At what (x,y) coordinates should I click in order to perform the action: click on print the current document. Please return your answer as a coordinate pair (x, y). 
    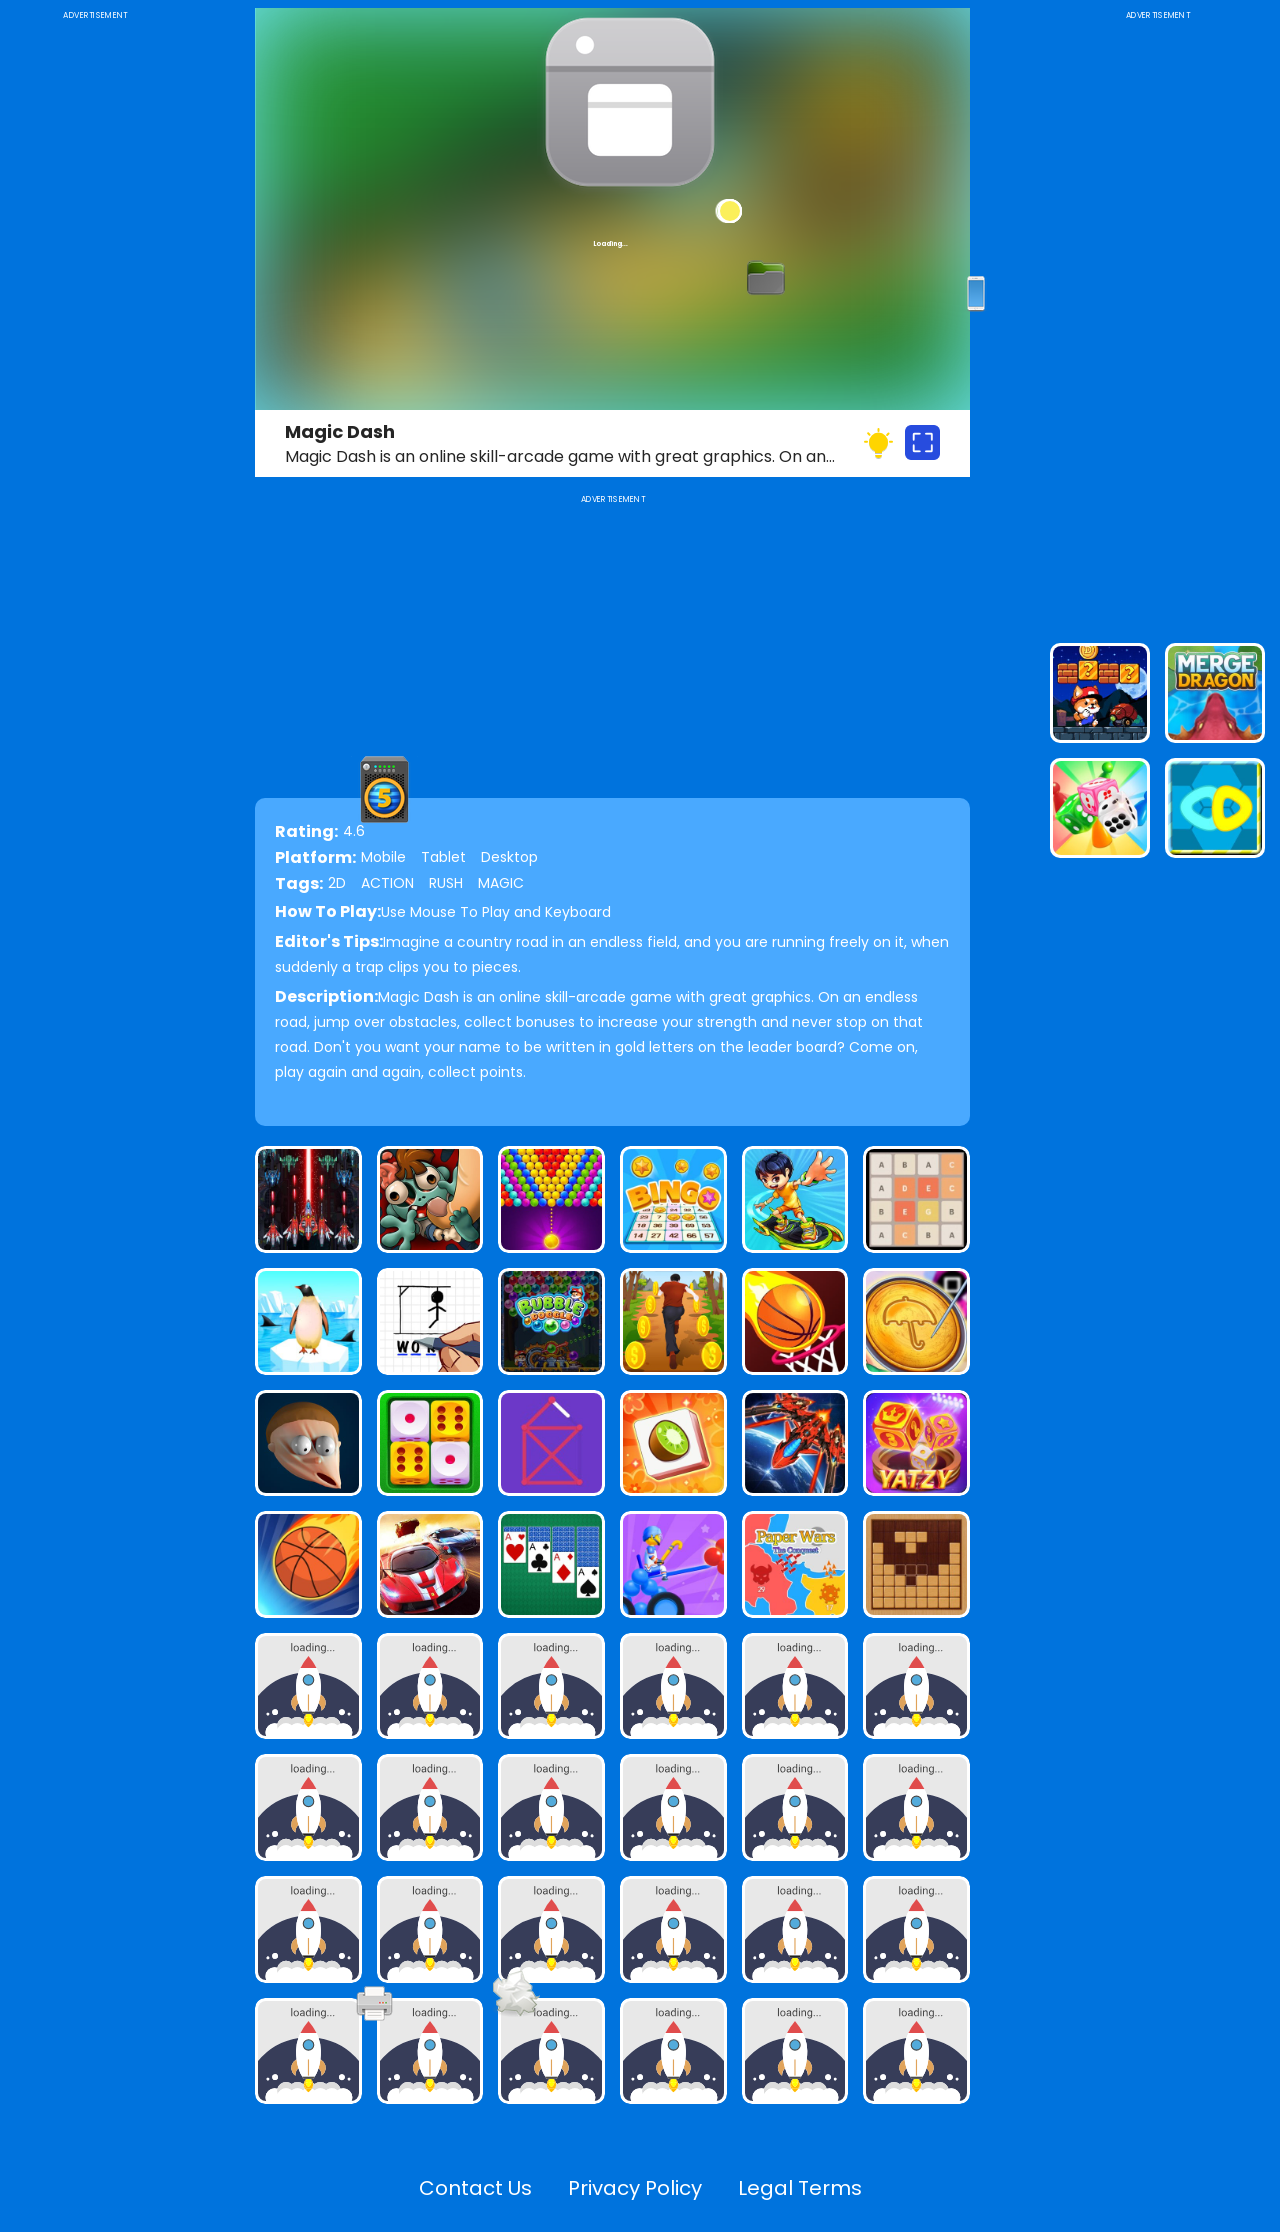
    Looking at the image, I should click on (374, 2003).